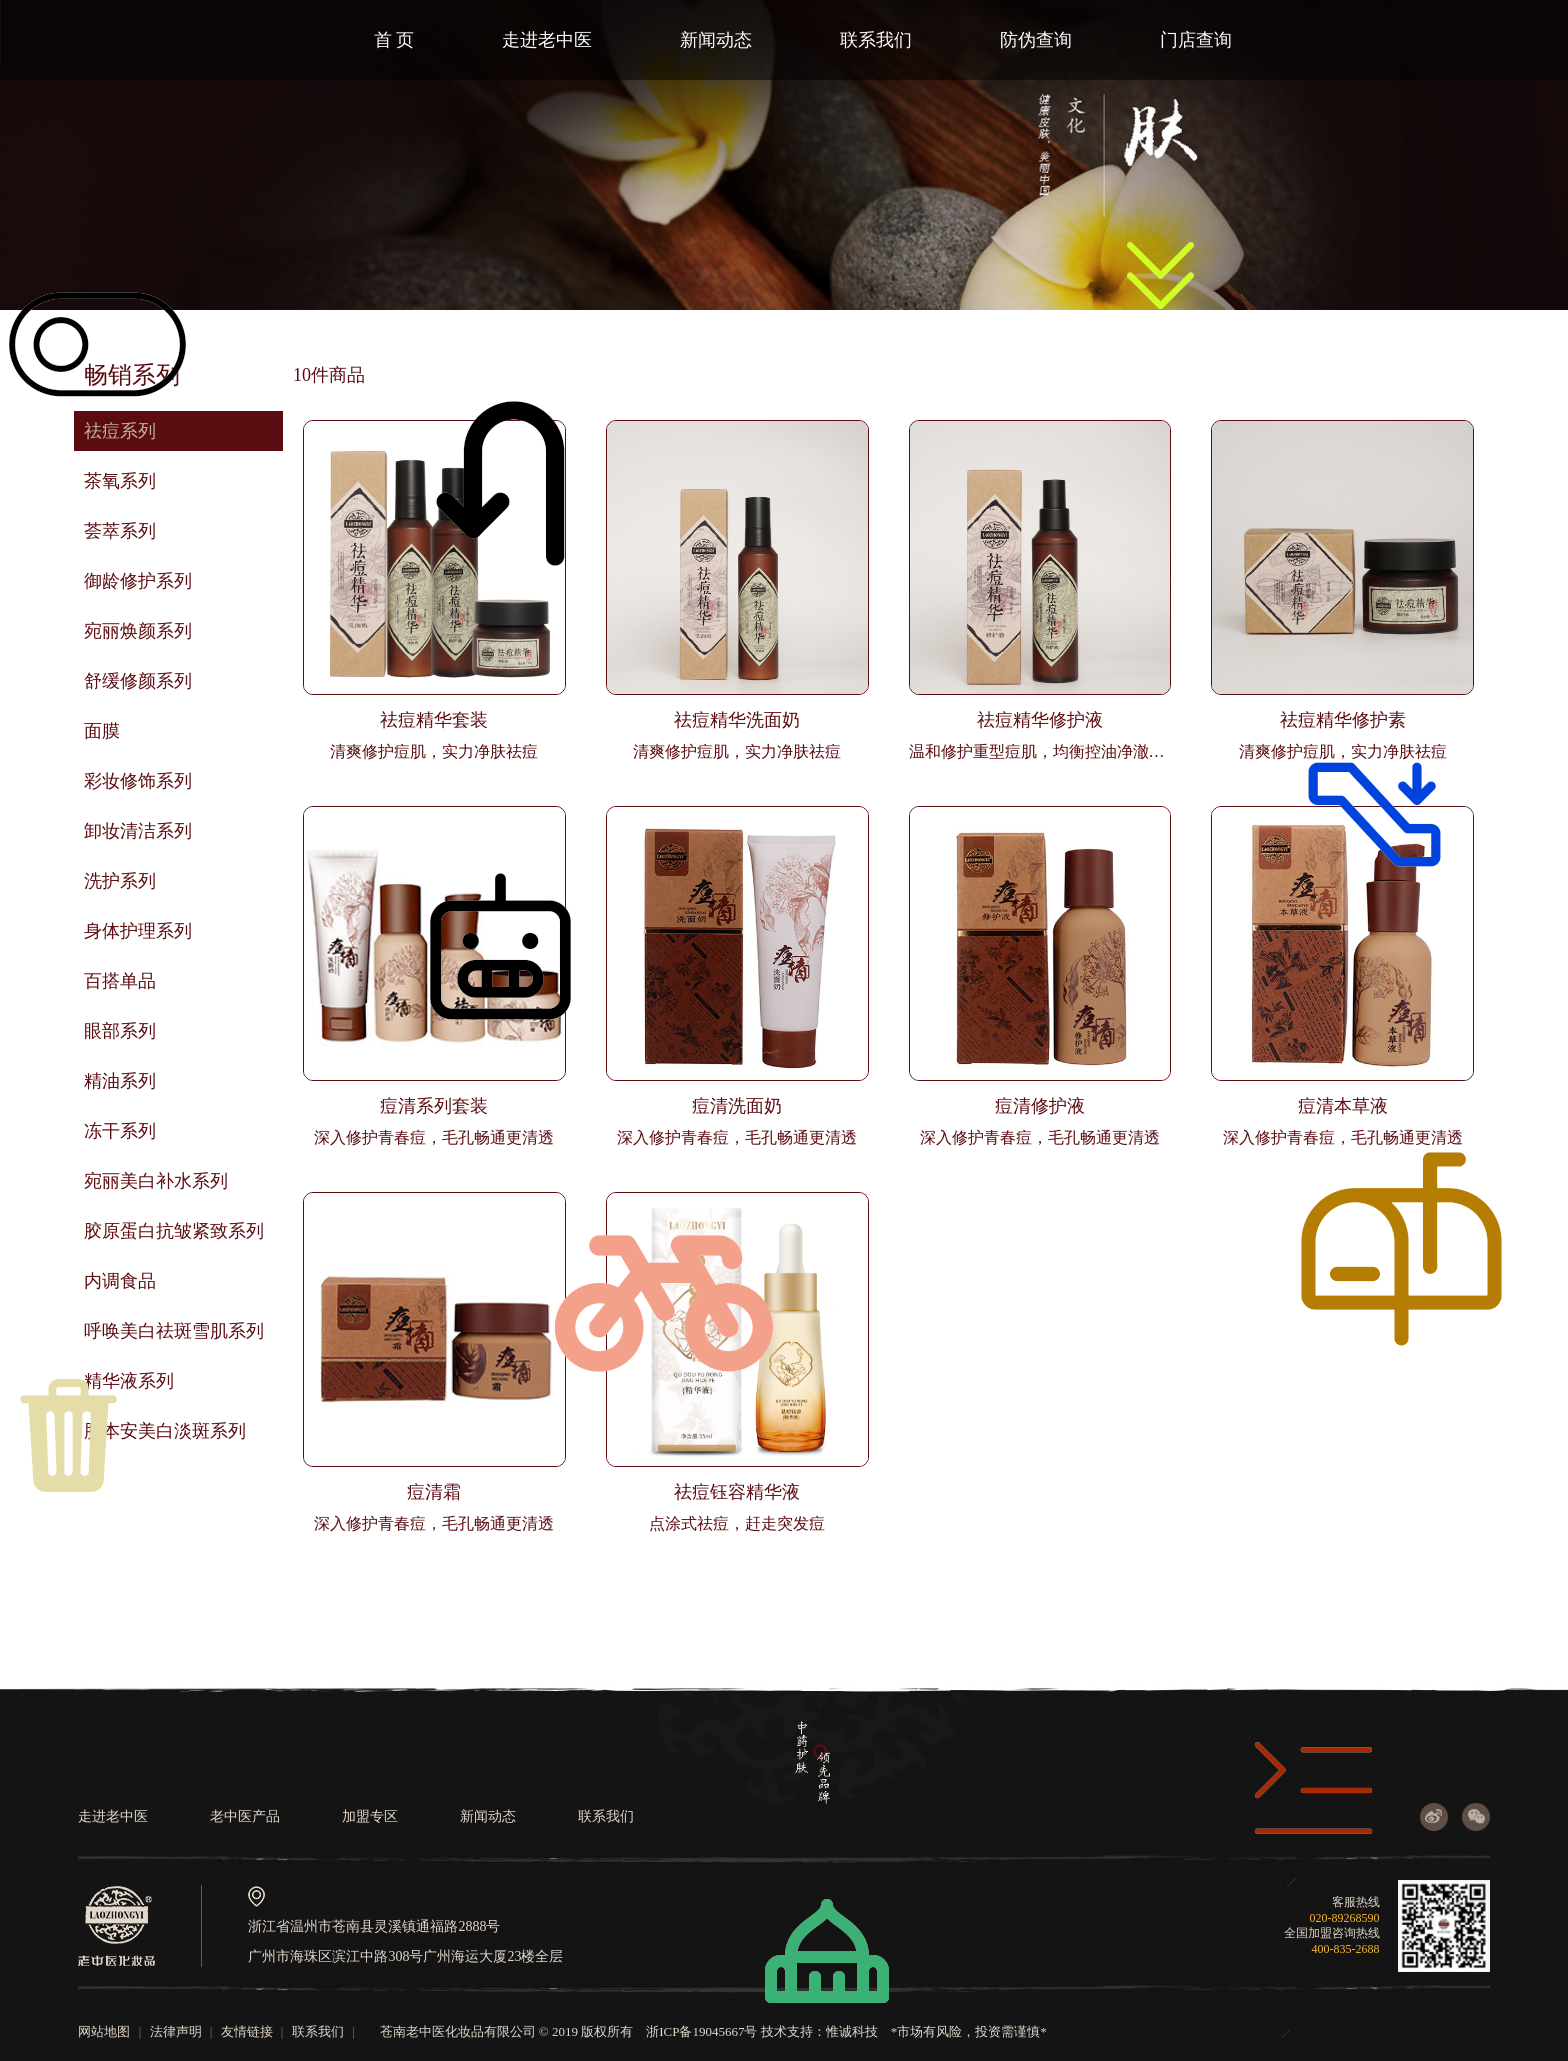  What do you see at coordinates (1313, 1790) in the screenshot?
I see `increase text indentation` at bounding box center [1313, 1790].